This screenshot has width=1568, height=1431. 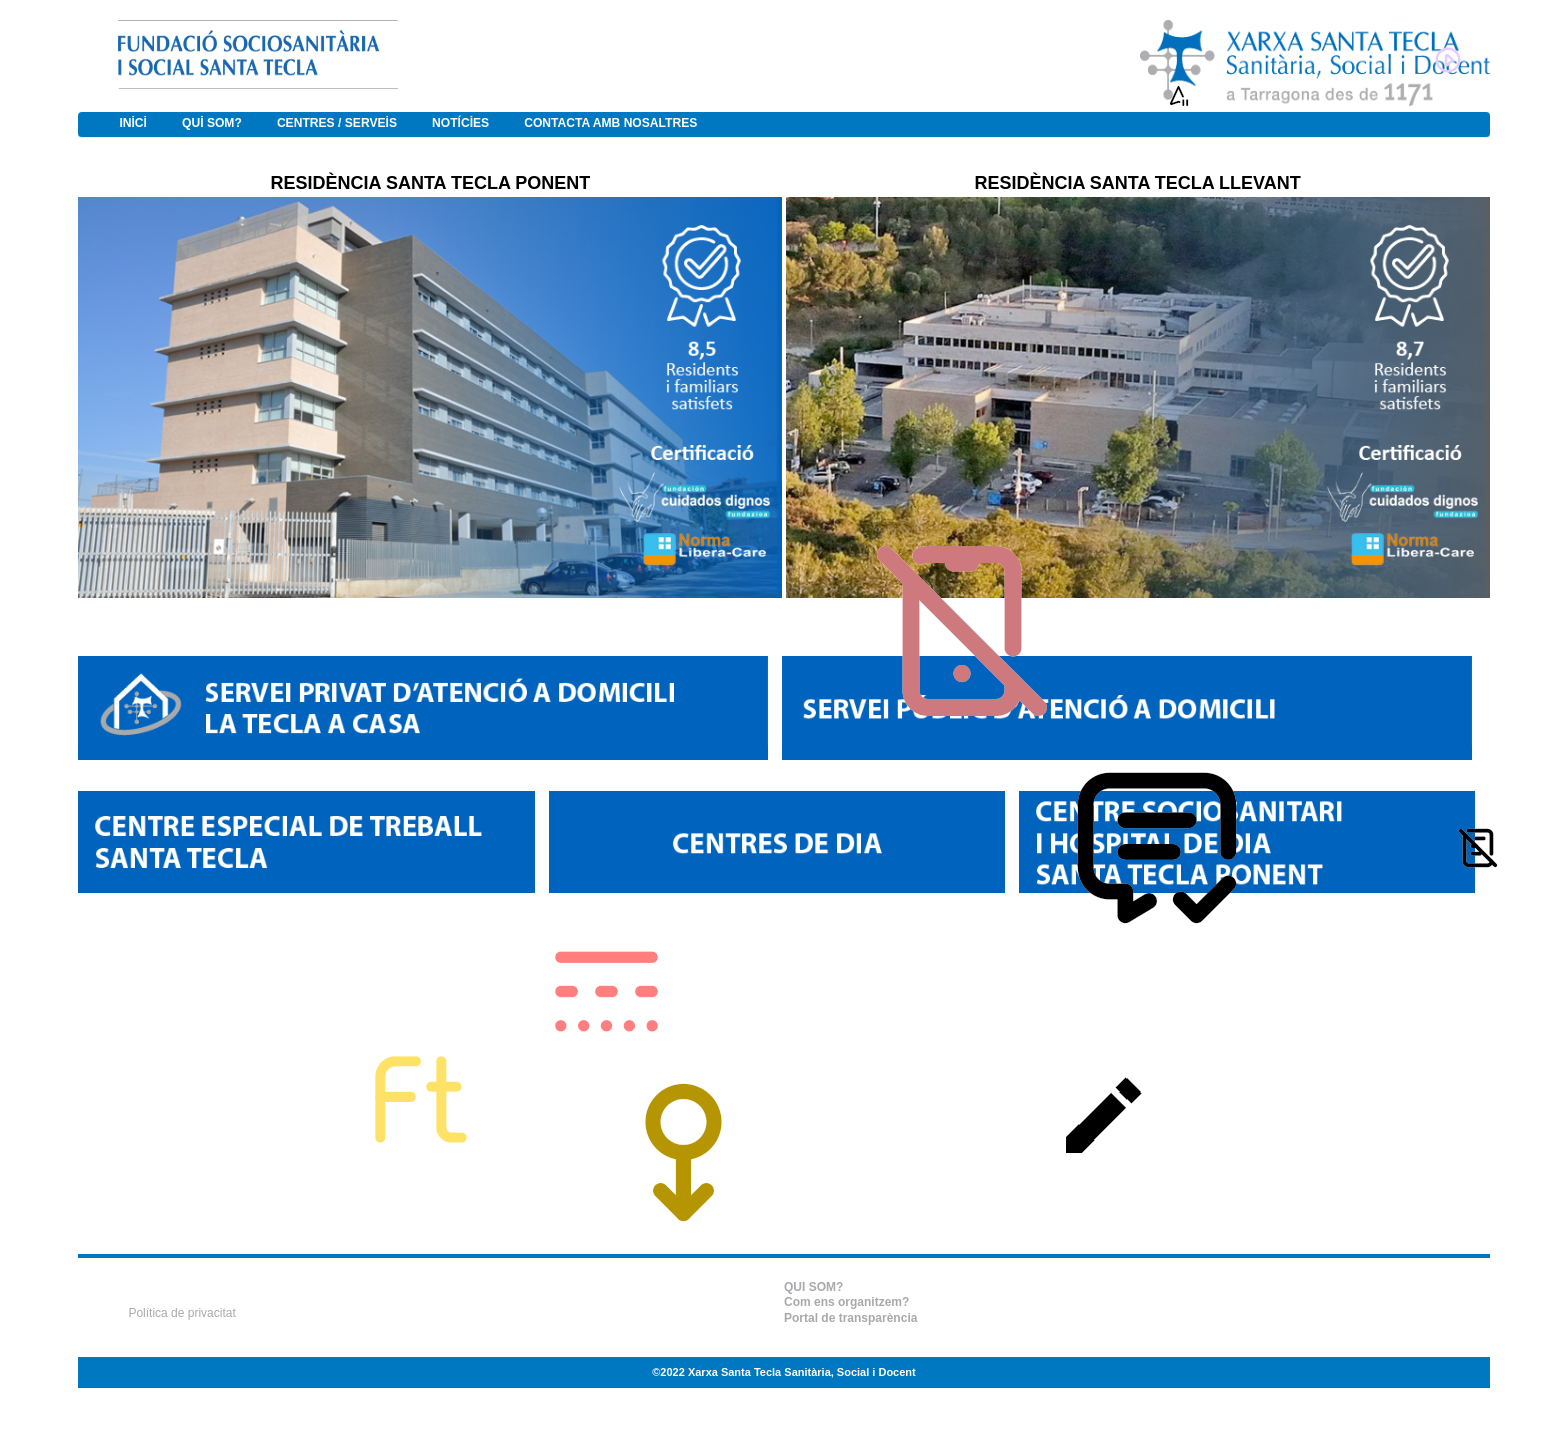 What do you see at coordinates (1157, 844) in the screenshot?
I see `message sent successfully` at bounding box center [1157, 844].